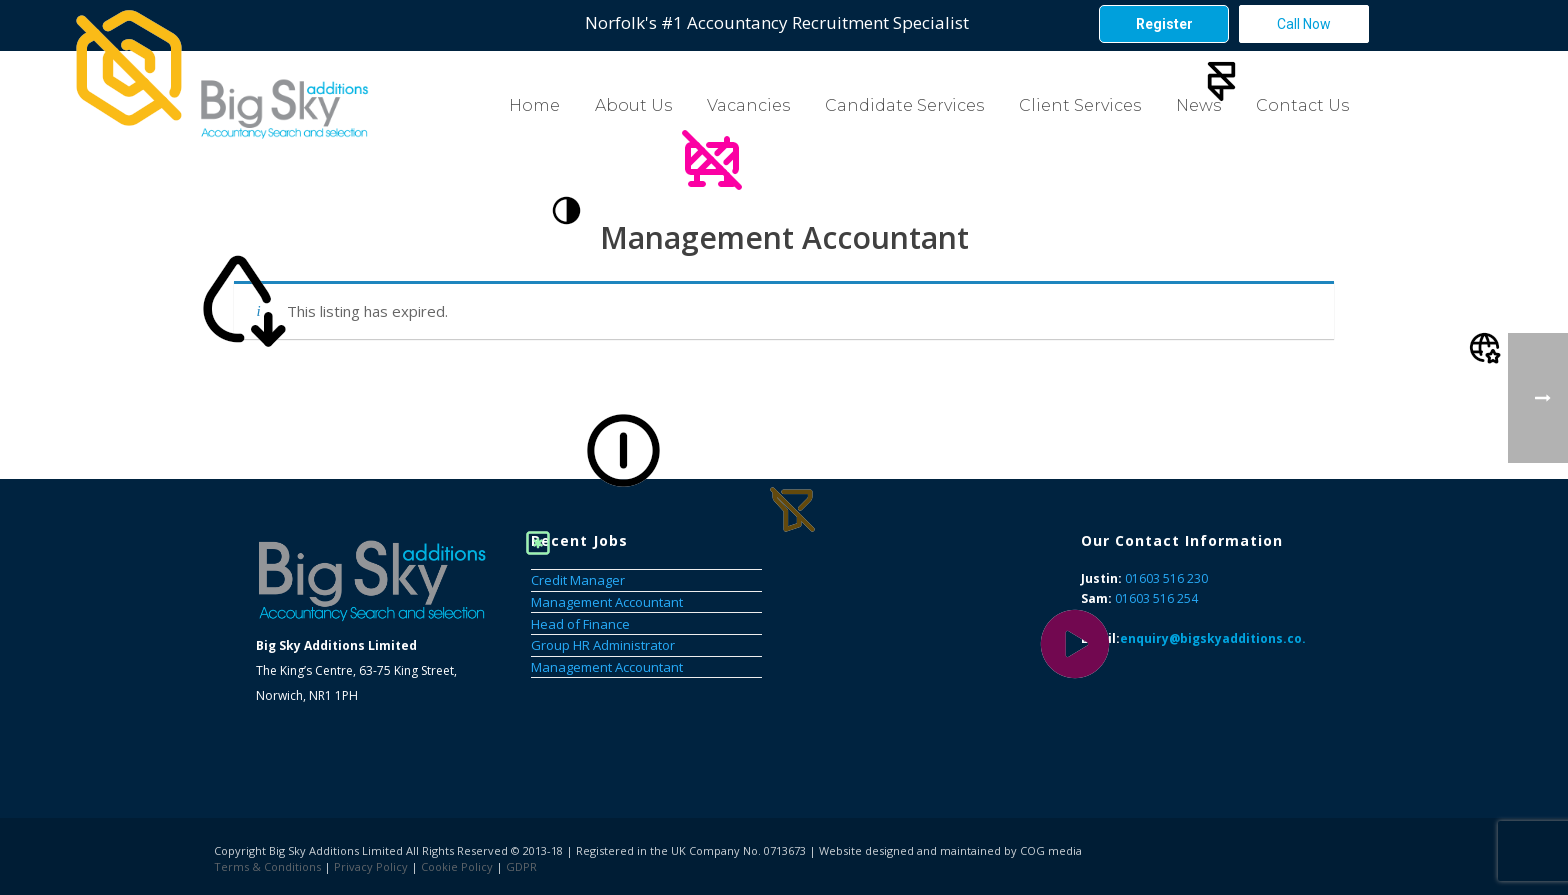 Image resolution: width=1568 pixels, height=895 pixels. Describe the element at coordinates (1221, 81) in the screenshot. I see `open Framer design tool` at that location.